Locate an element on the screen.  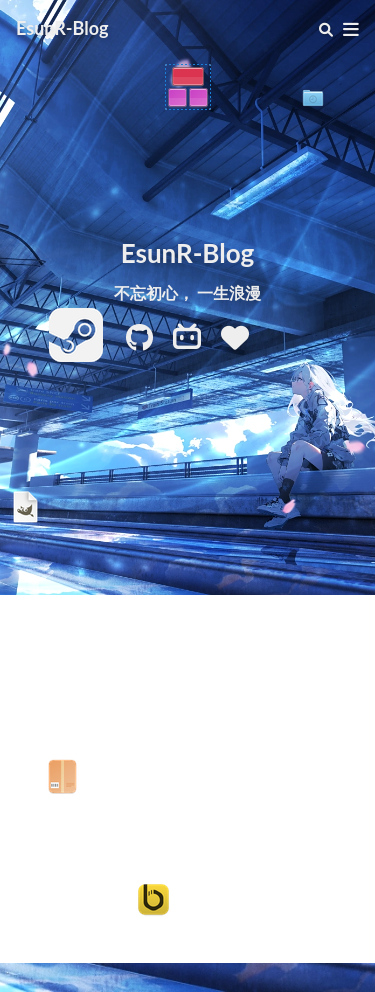
steam app status indicator in system tray is located at coordinates (76, 335).